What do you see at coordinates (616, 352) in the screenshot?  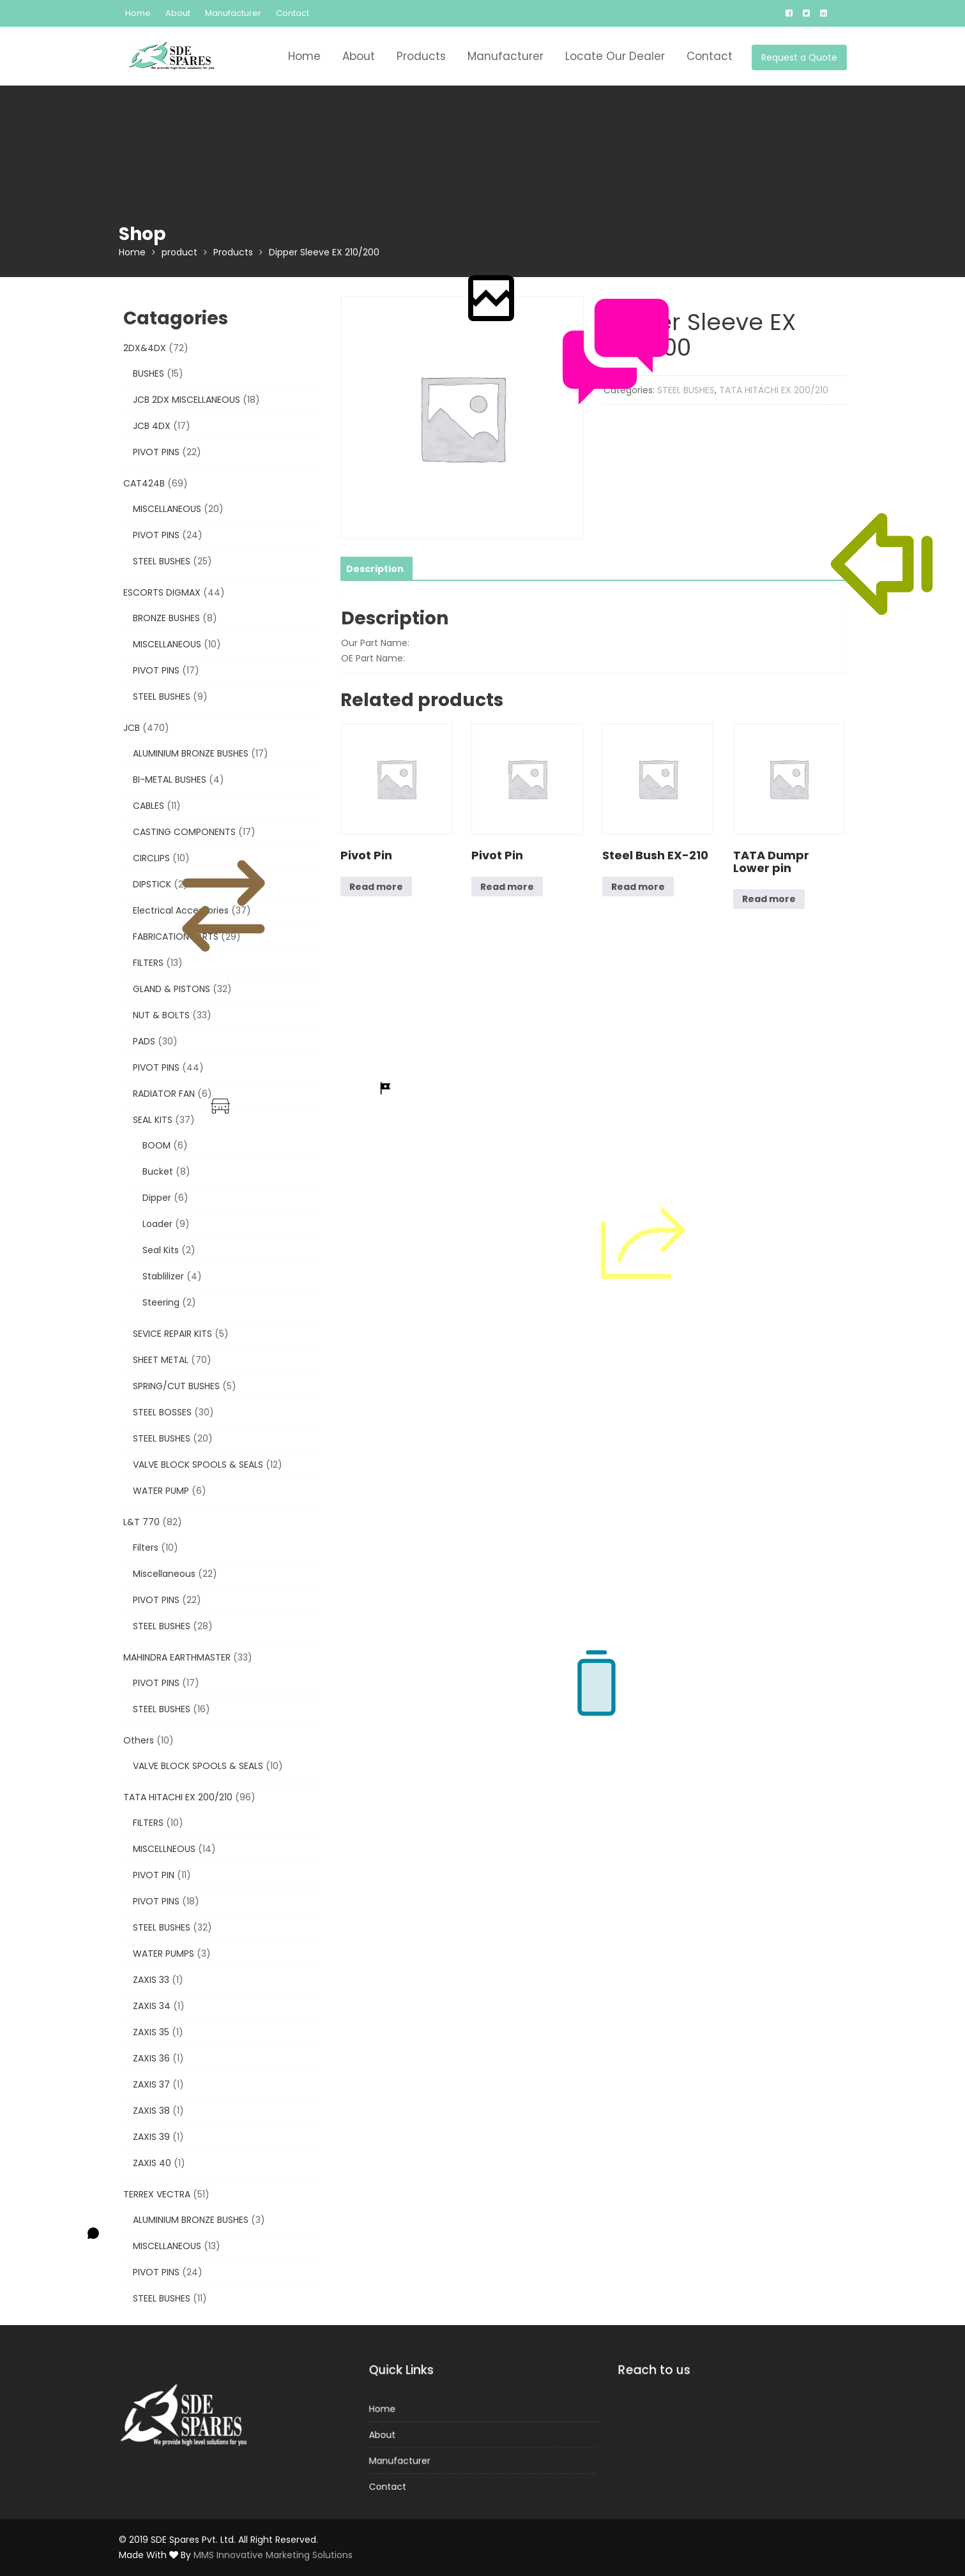 I see `open conversations or messages` at bounding box center [616, 352].